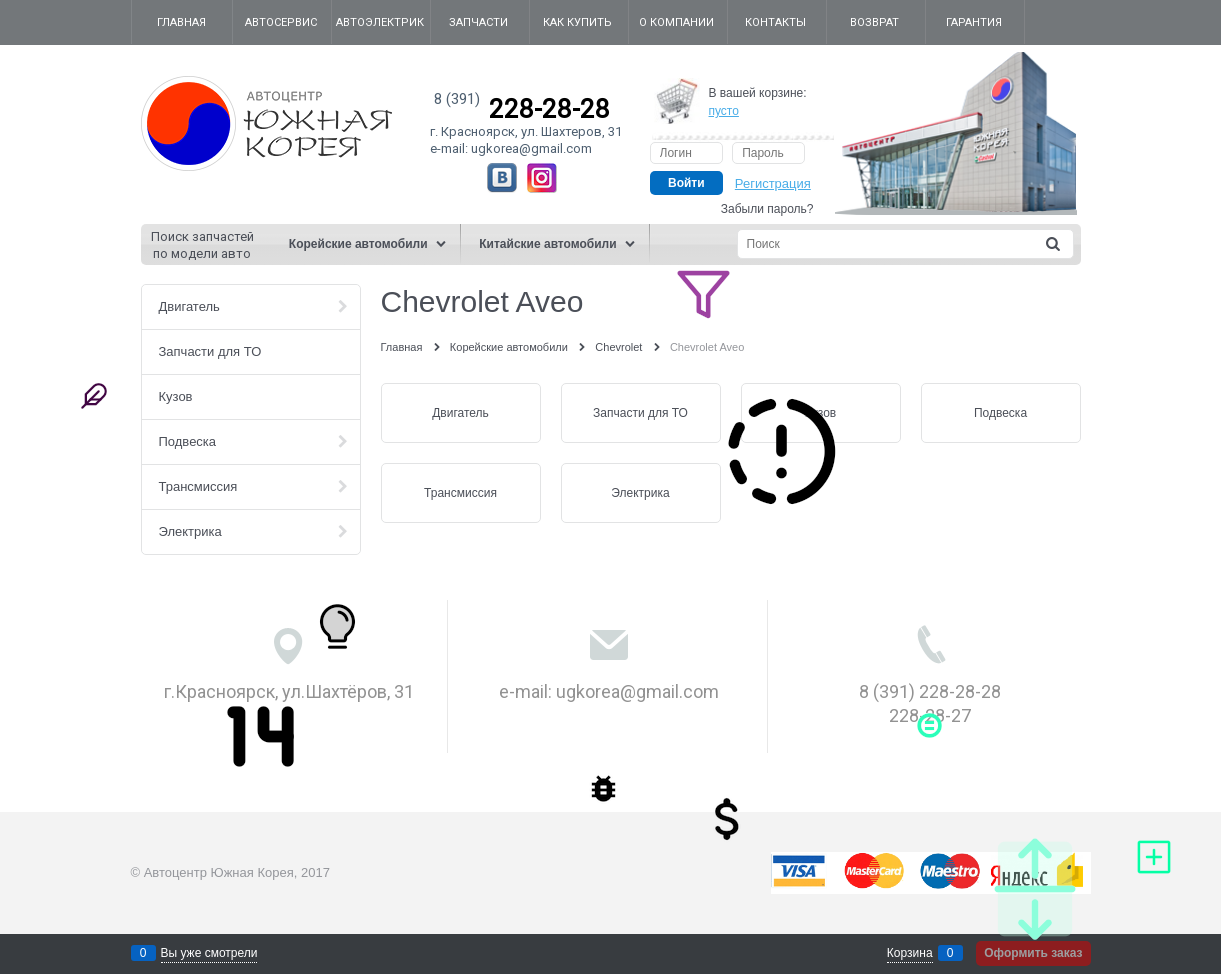 Image resolution: width=1221 pixels, height=974 pixels. Describe the element at coordinates (1154, 857) in the screenshot. I see `add a new item` at that location.